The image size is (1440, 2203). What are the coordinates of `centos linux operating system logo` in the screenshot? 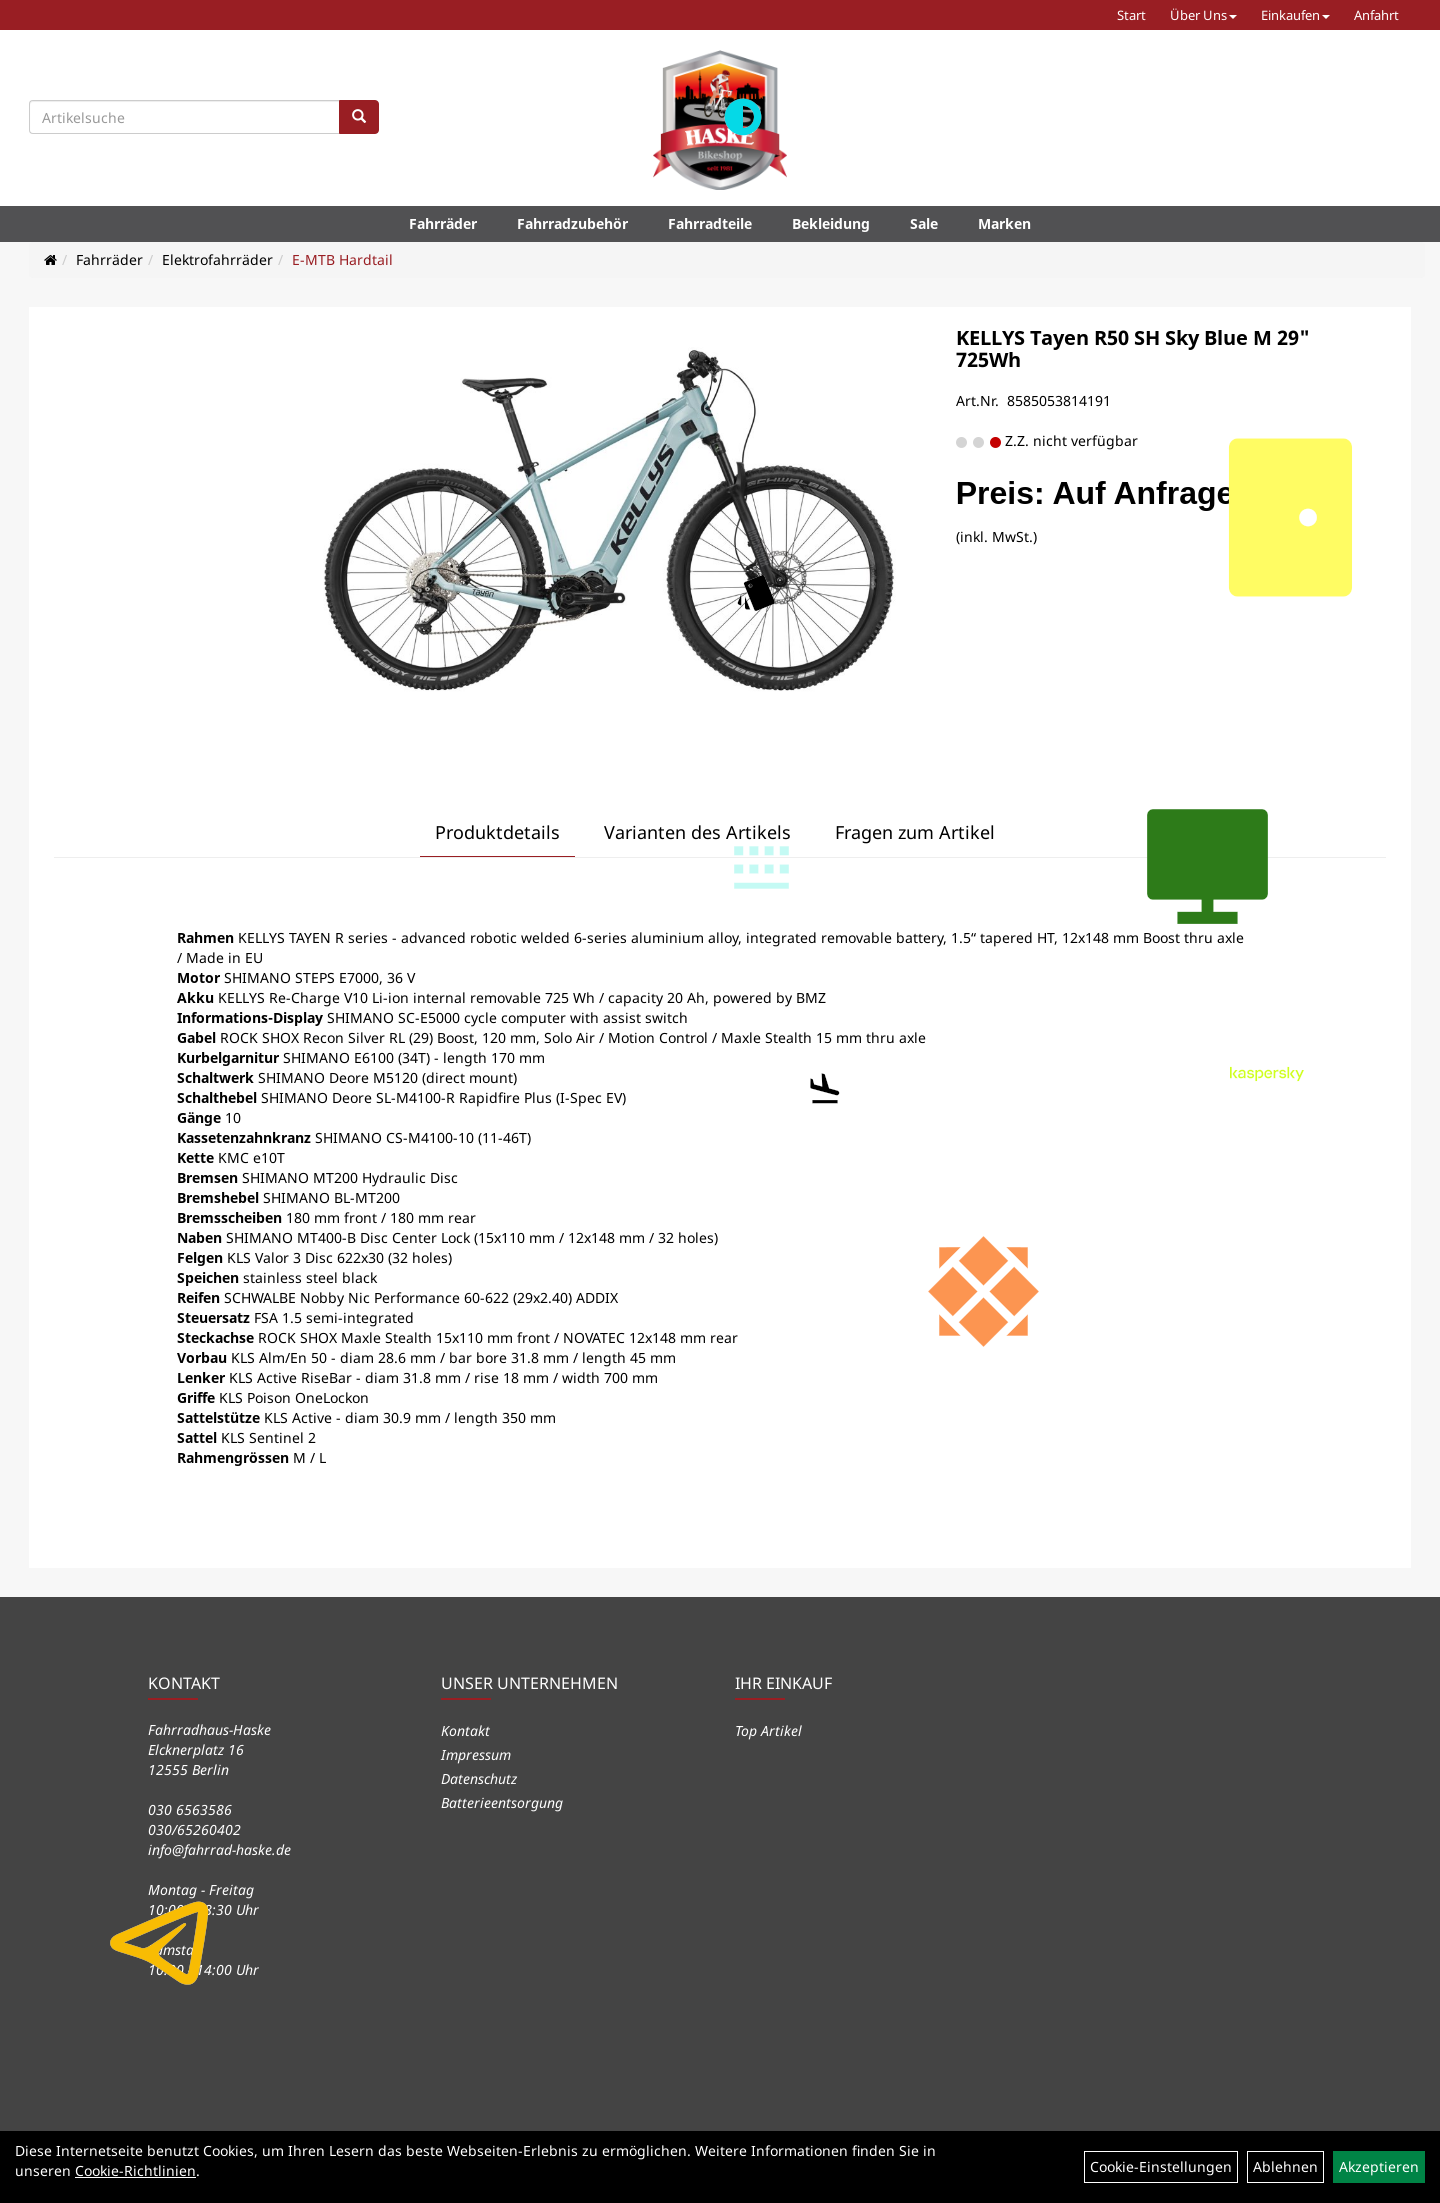 It's located at (983, 1291).